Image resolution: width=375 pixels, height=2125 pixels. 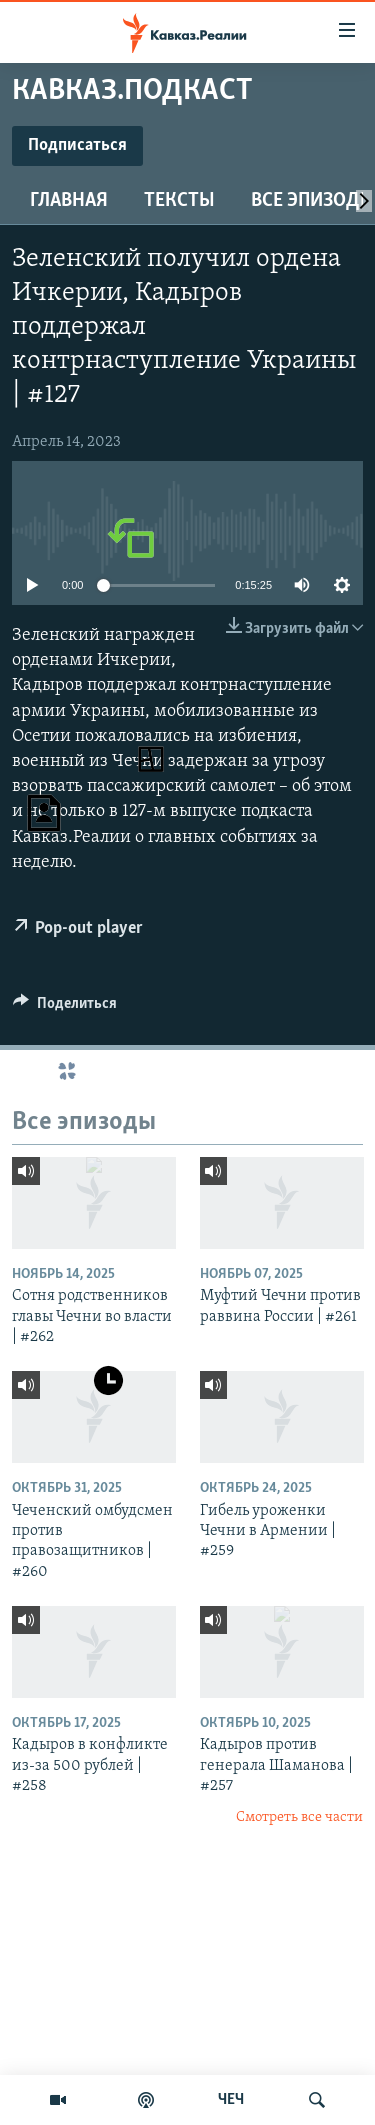 I want to click on 4chan logo, so click(x=67, y=1071).